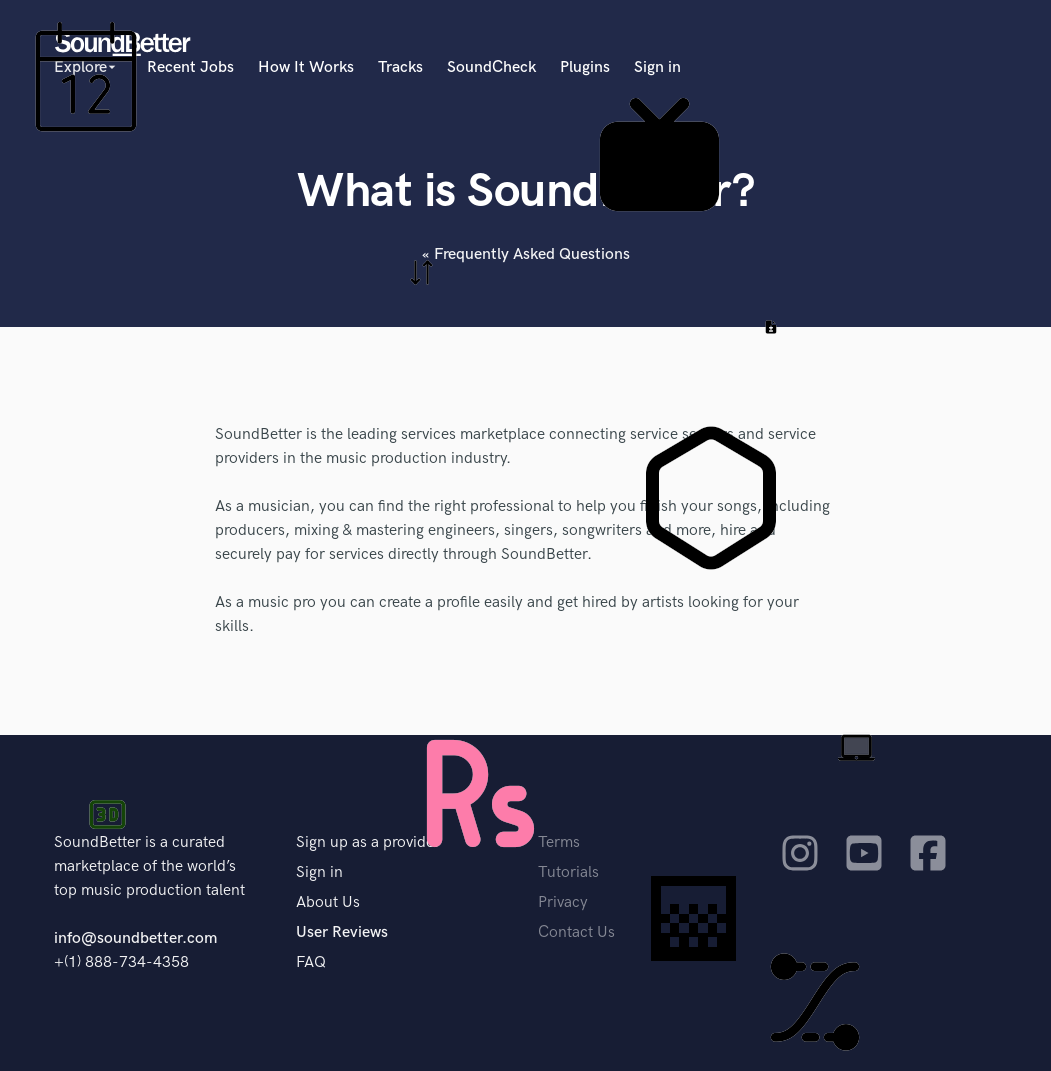 This screenshot has width=1051, height=1071. What do you see at coordinates (856, 748) in the screenshot?
I see `switch to desktop or laptop view` at bounding box center [856, 748].